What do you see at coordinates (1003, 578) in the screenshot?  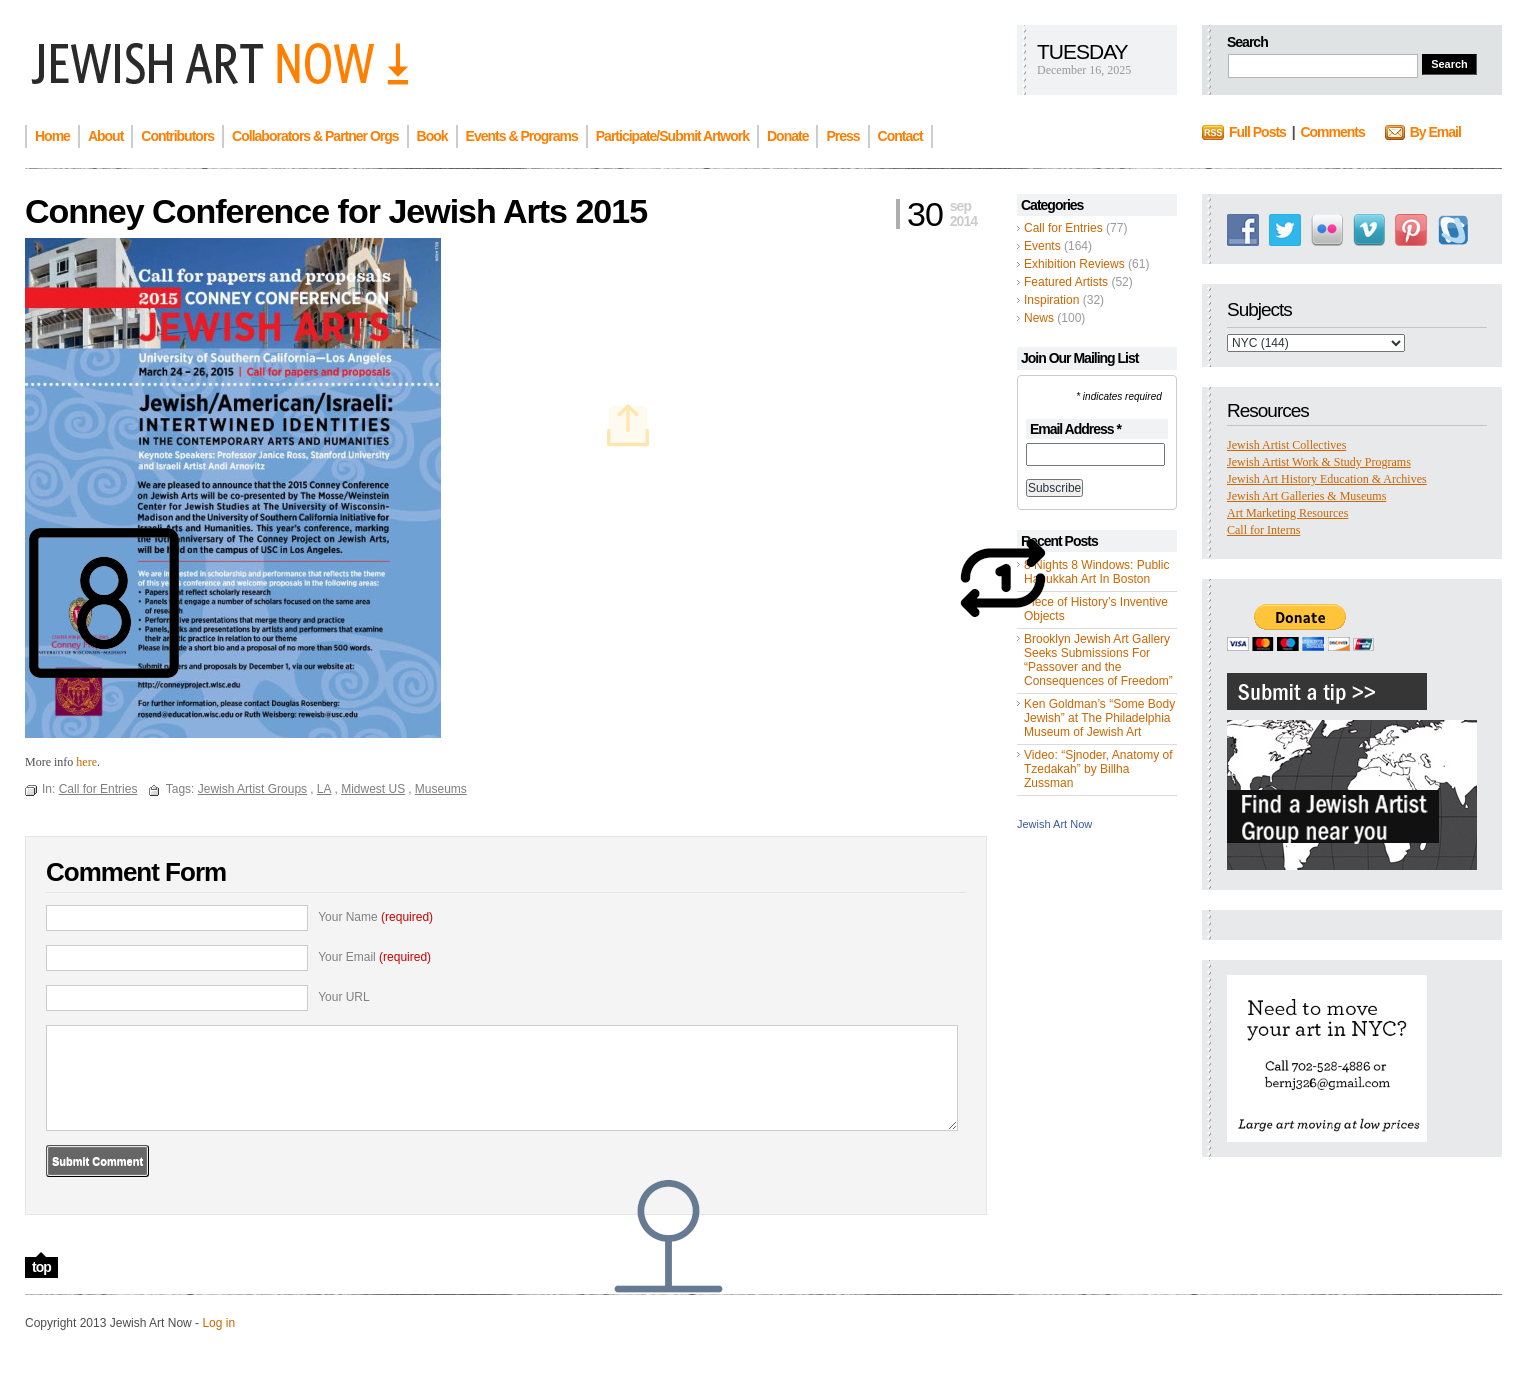 I see `repeat current track once` at bounding box center [1003, 578].